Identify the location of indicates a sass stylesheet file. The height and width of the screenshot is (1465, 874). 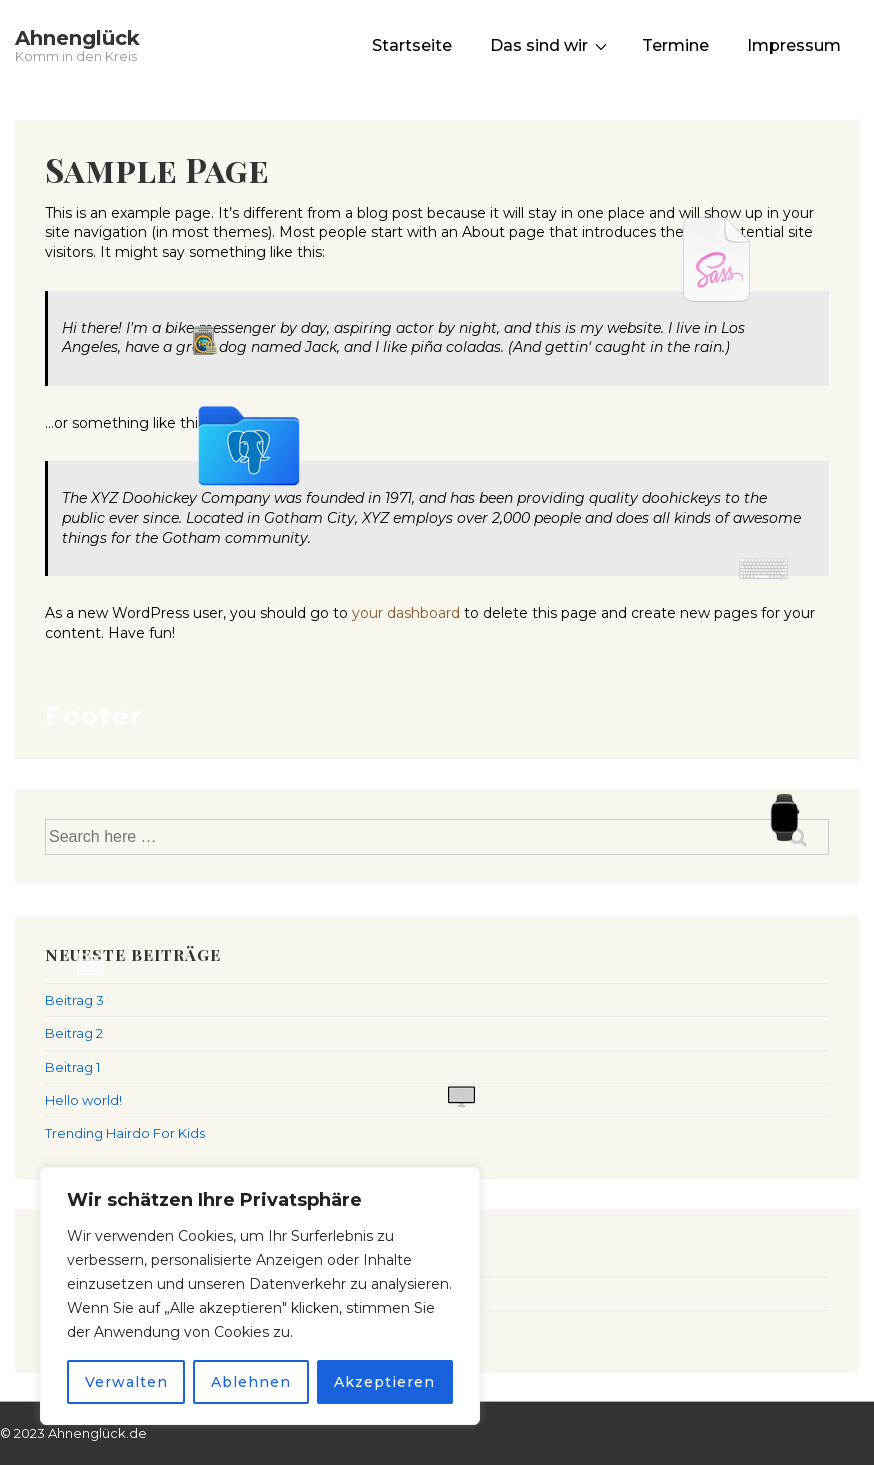
(716, 259).